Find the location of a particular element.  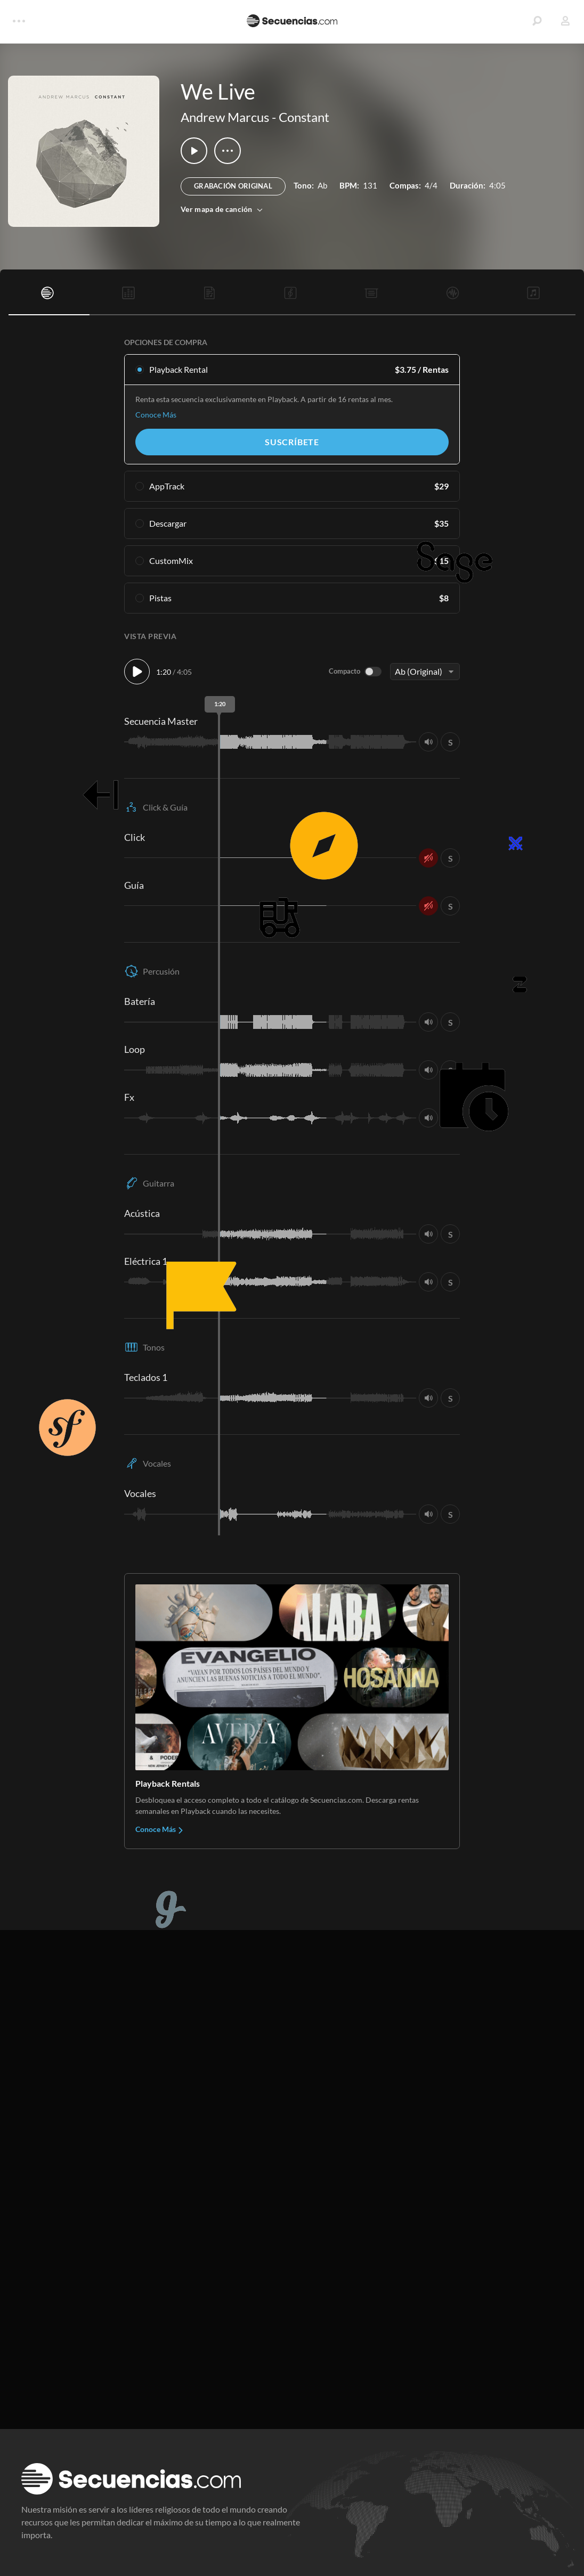

glide app logo is located at coordinates (169, 1909).